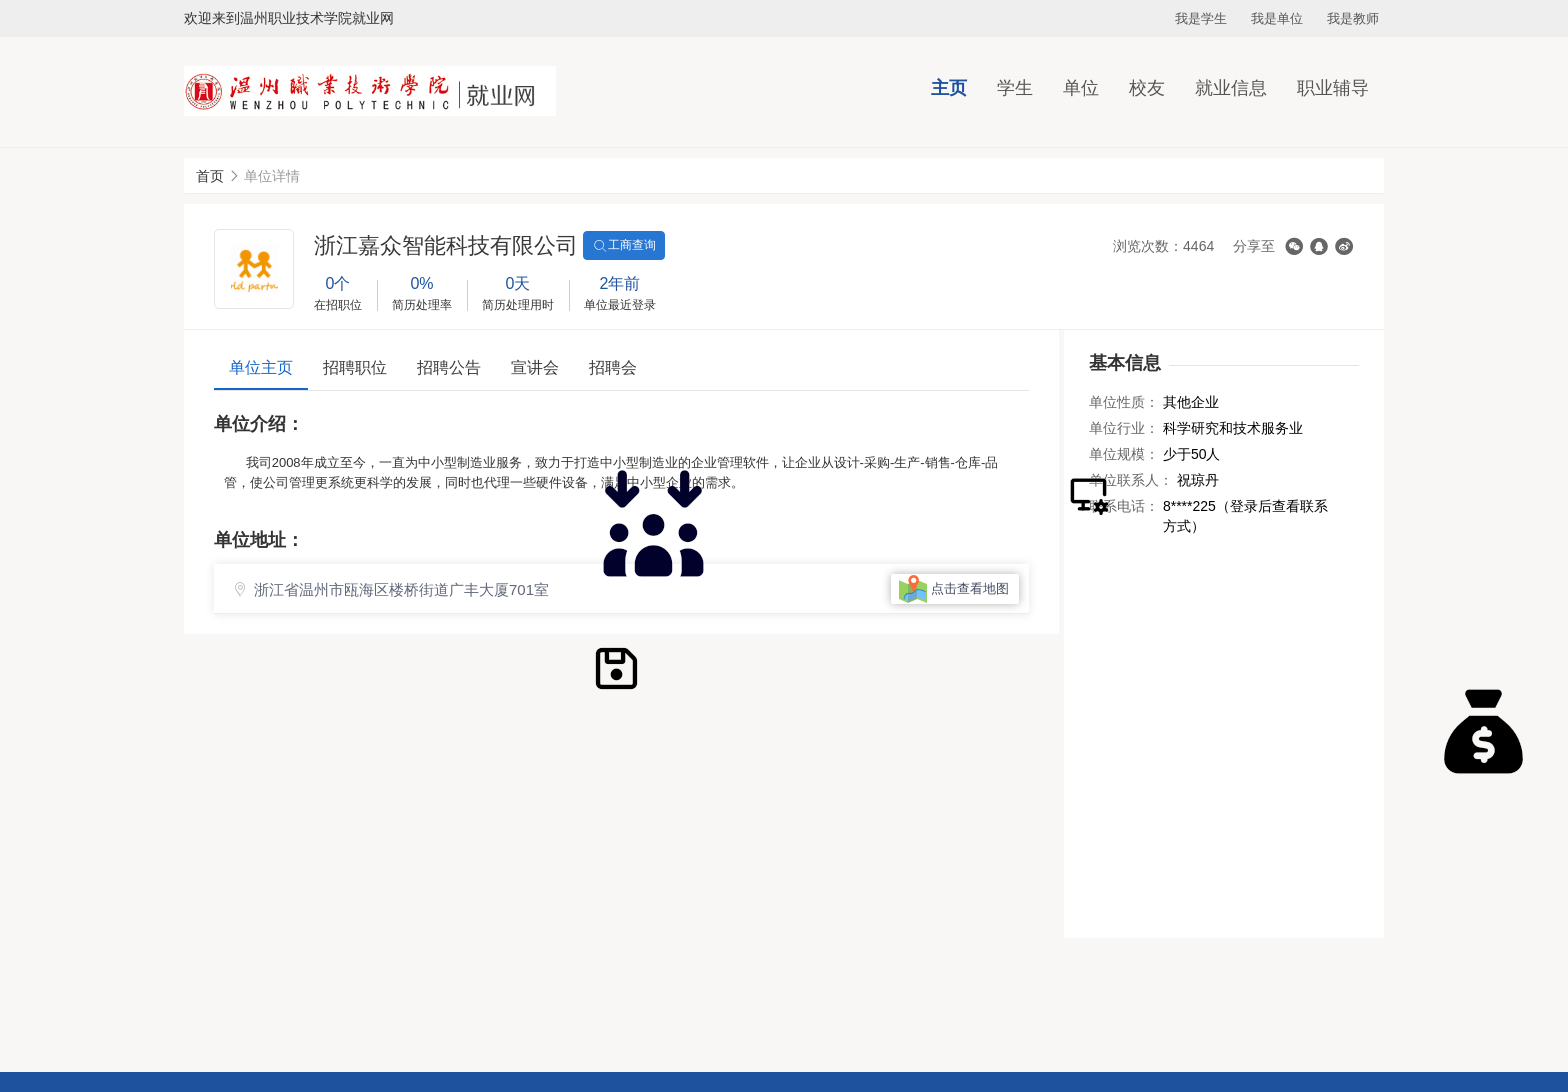 The image size is (1568, 1092). I want to click on view your earnings or balance, so click(1483, 731).